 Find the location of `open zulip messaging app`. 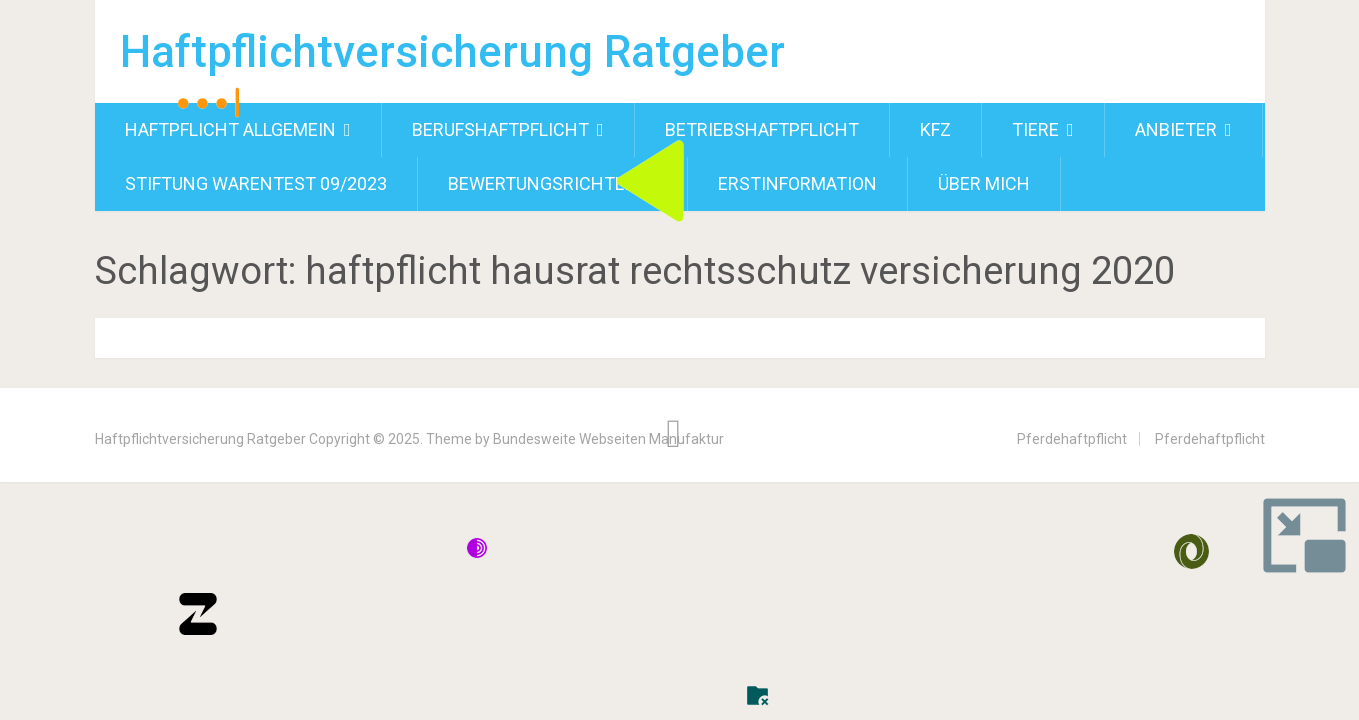

open zulip messaging app is located at coordinates (198, 614).